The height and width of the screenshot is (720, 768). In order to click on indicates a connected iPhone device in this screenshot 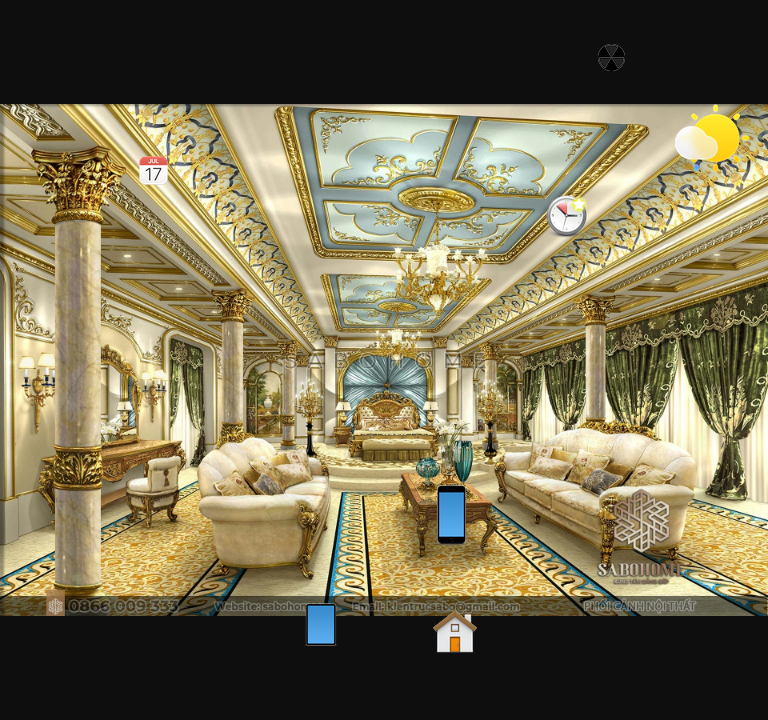, I will do `click(451, 515)`.